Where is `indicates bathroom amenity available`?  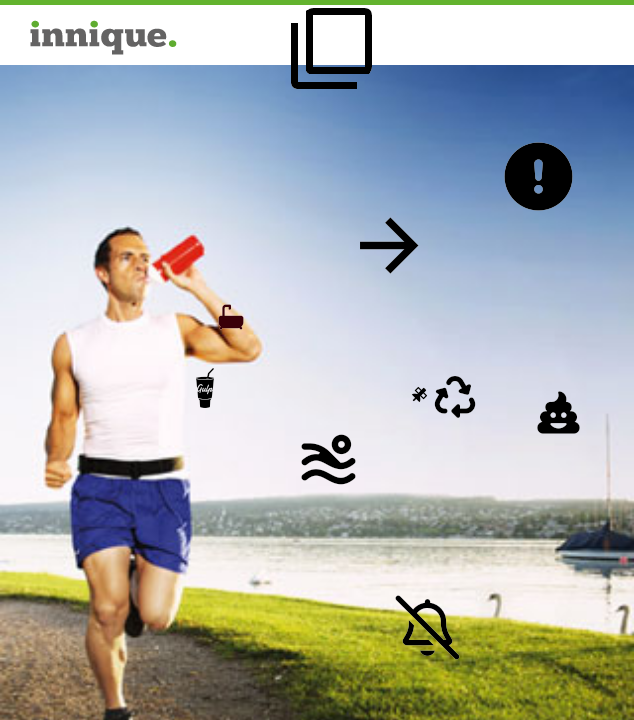 indicates bathroom amenity available is located at coordinates (231, 317).